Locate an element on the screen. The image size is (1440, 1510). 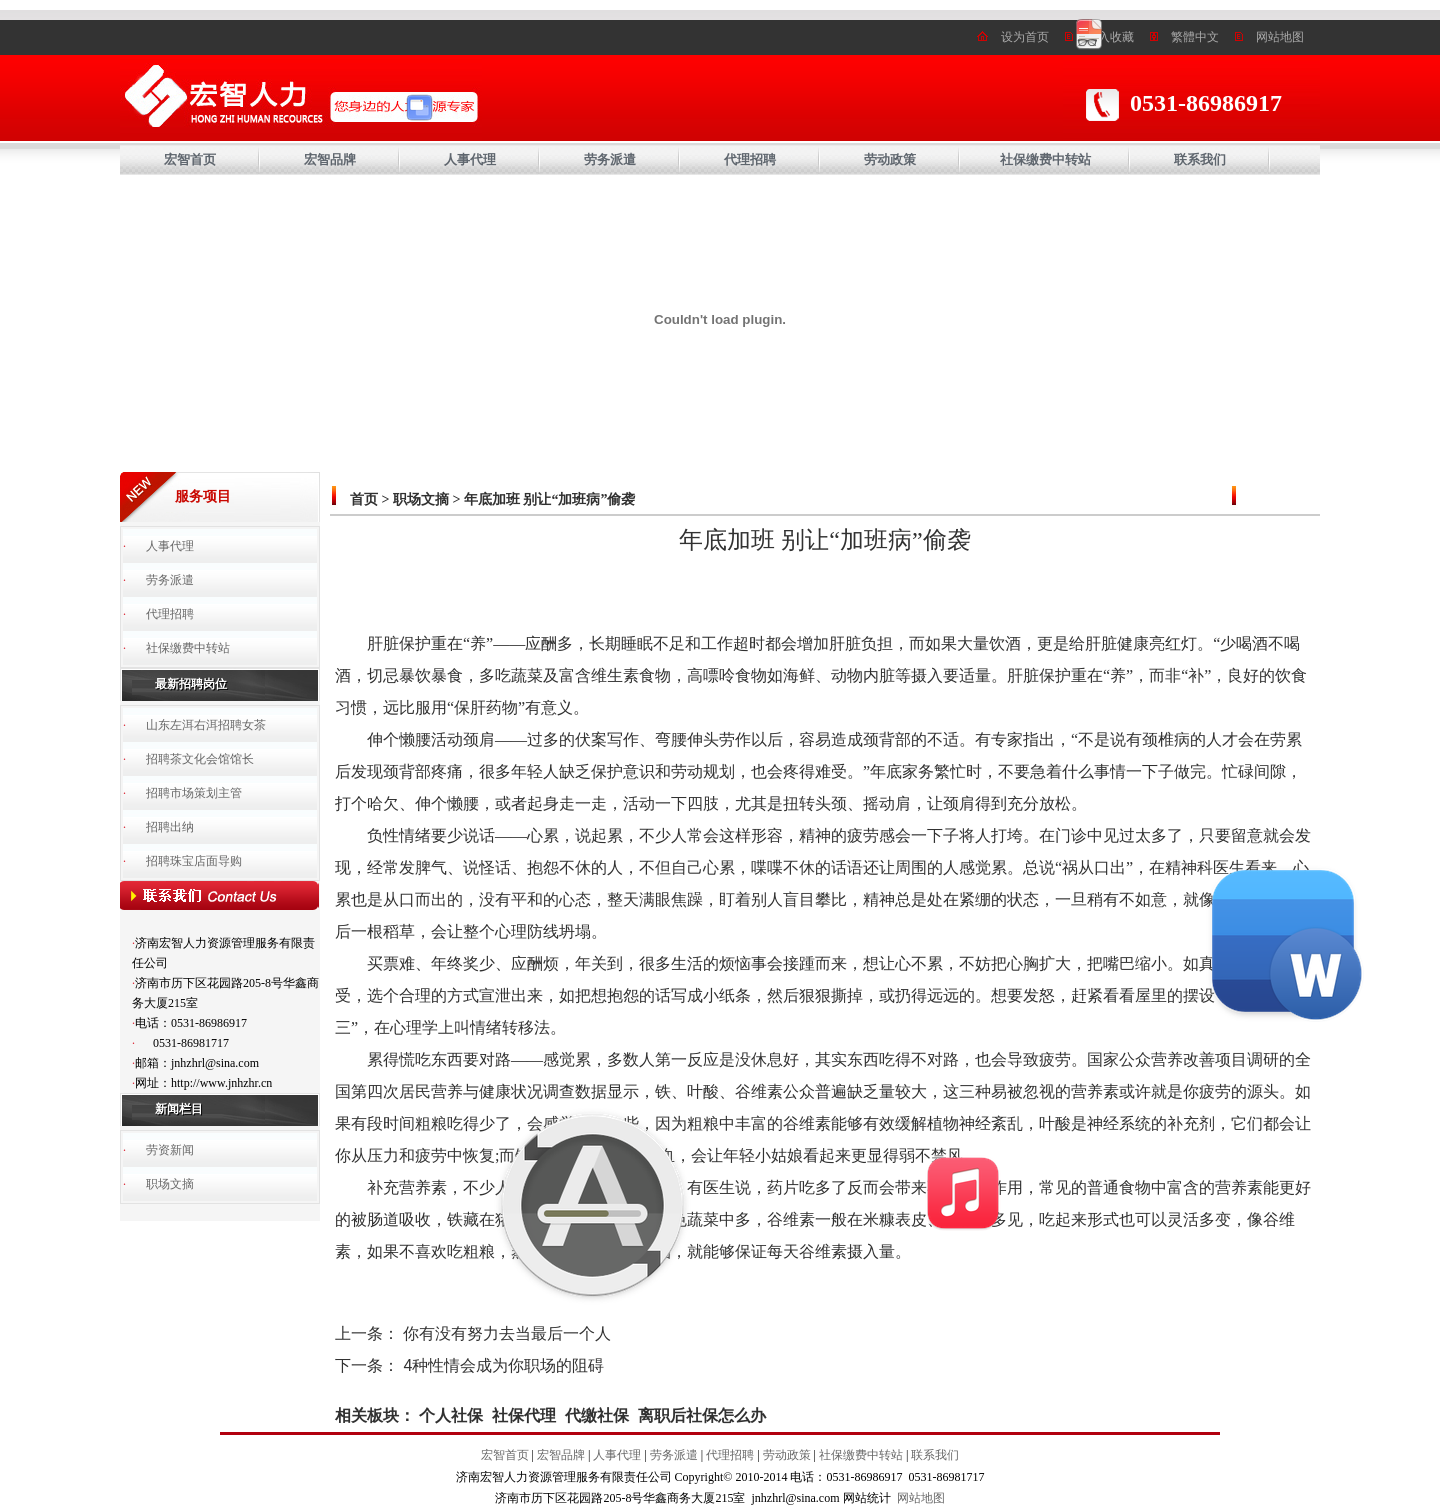
open Microsoft Word is located at coordinates (1283, 941).